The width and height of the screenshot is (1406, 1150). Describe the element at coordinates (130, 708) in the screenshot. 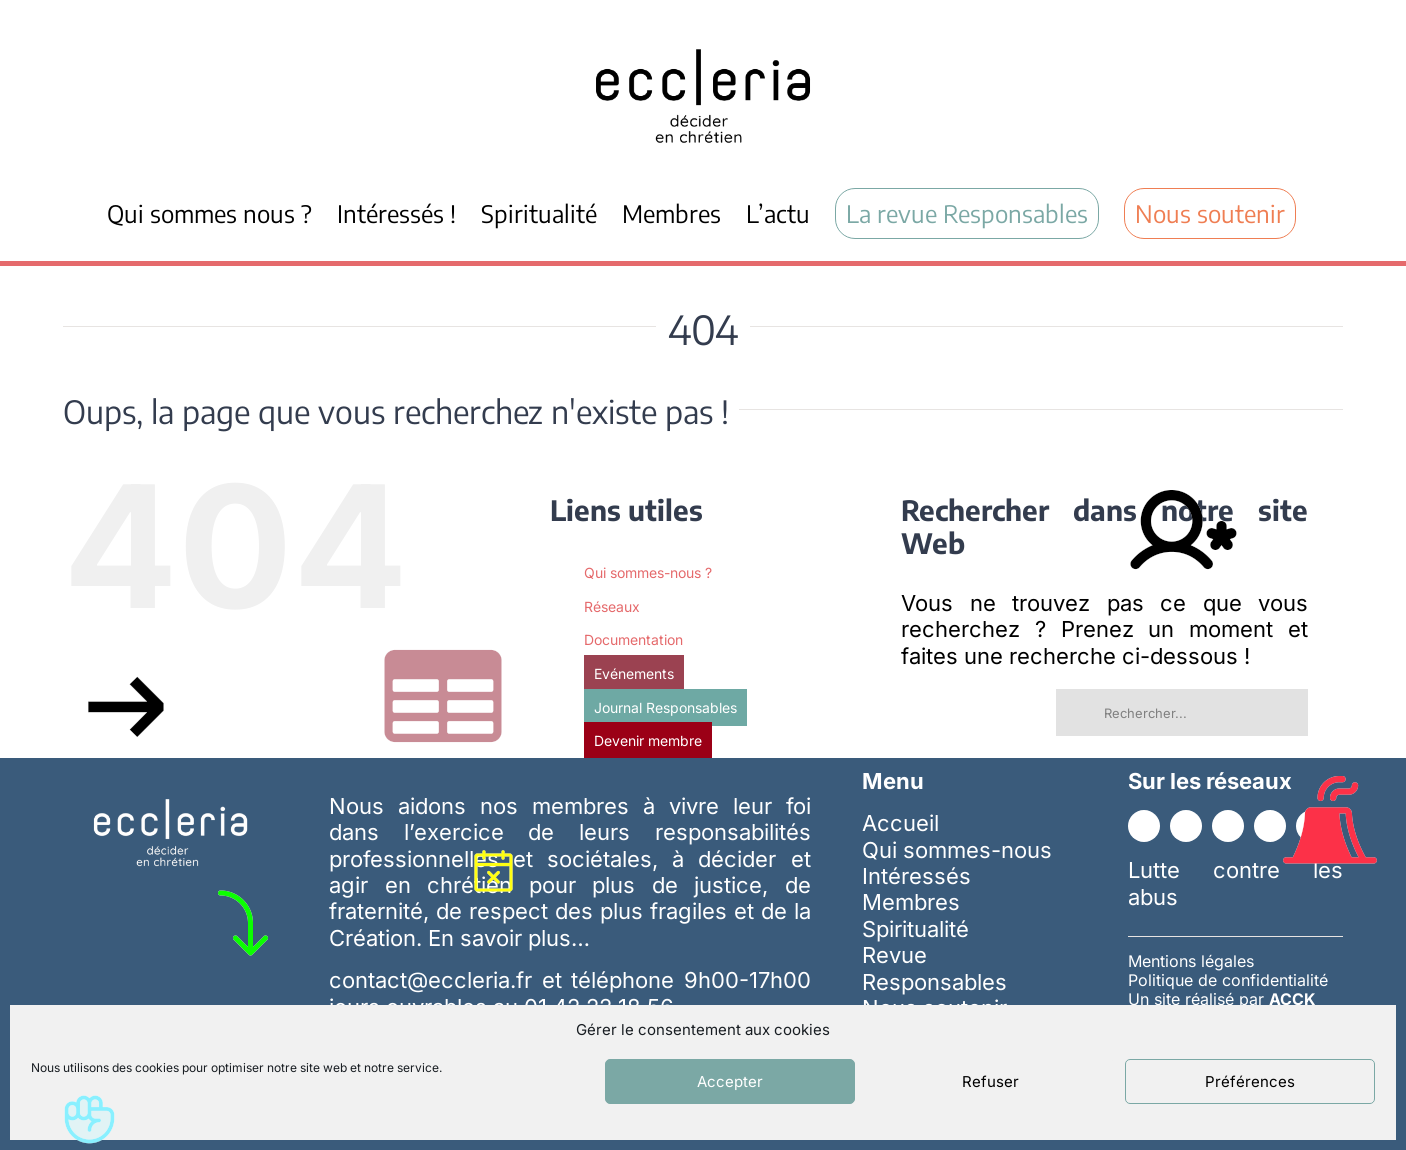

I see `navigate to the next item` at that location.